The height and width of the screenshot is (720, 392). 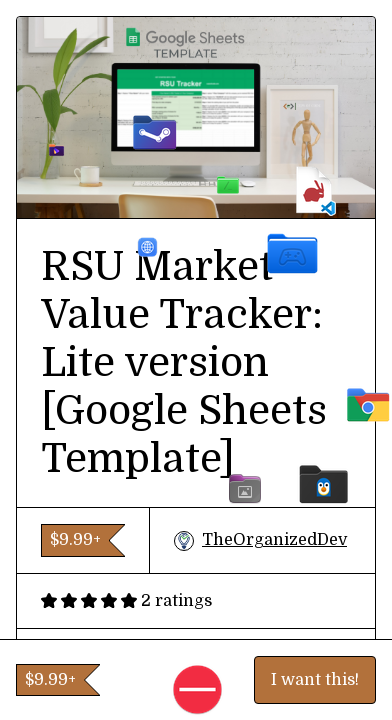 I want to click on open your steam games folder, so click(x=154, y=133).